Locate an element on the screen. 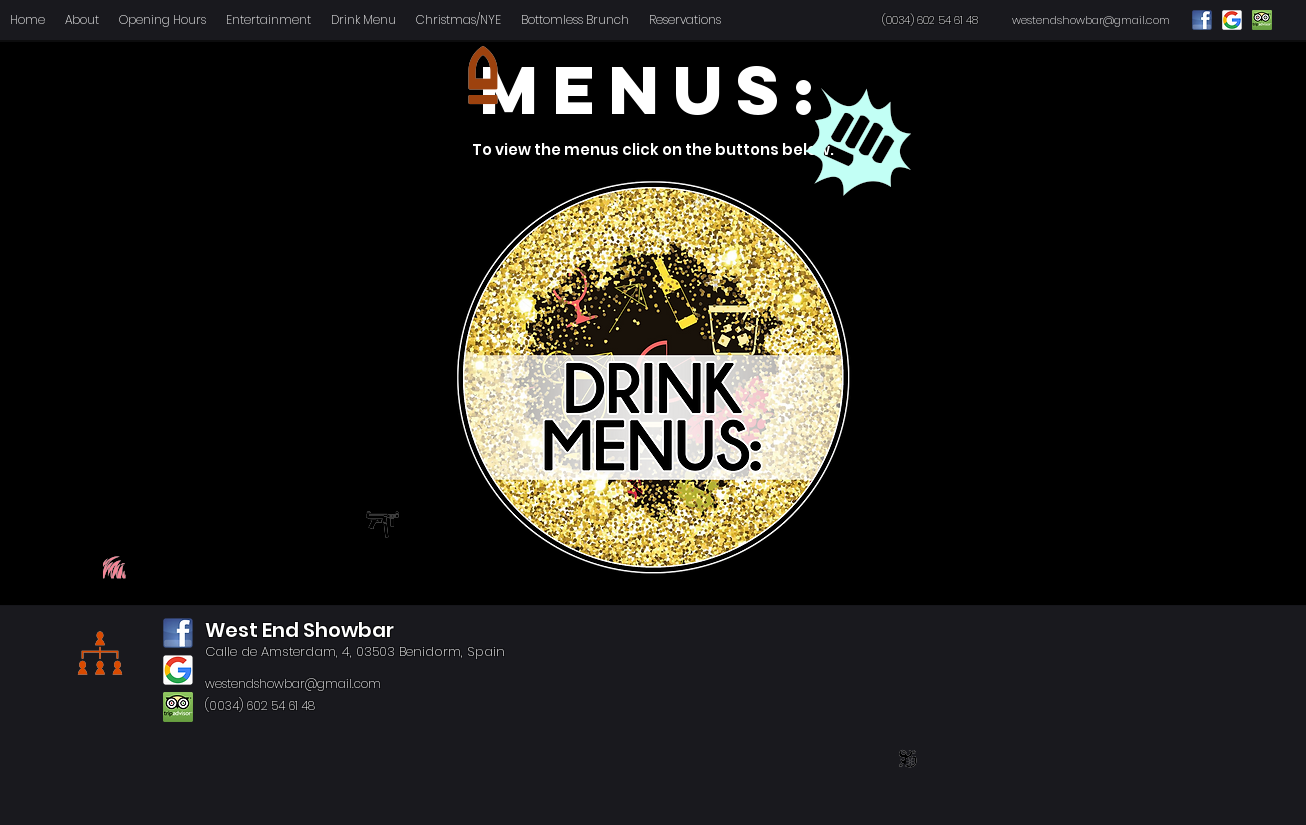  select rifle weapon in game inventory is located at coordinates (483, 75).